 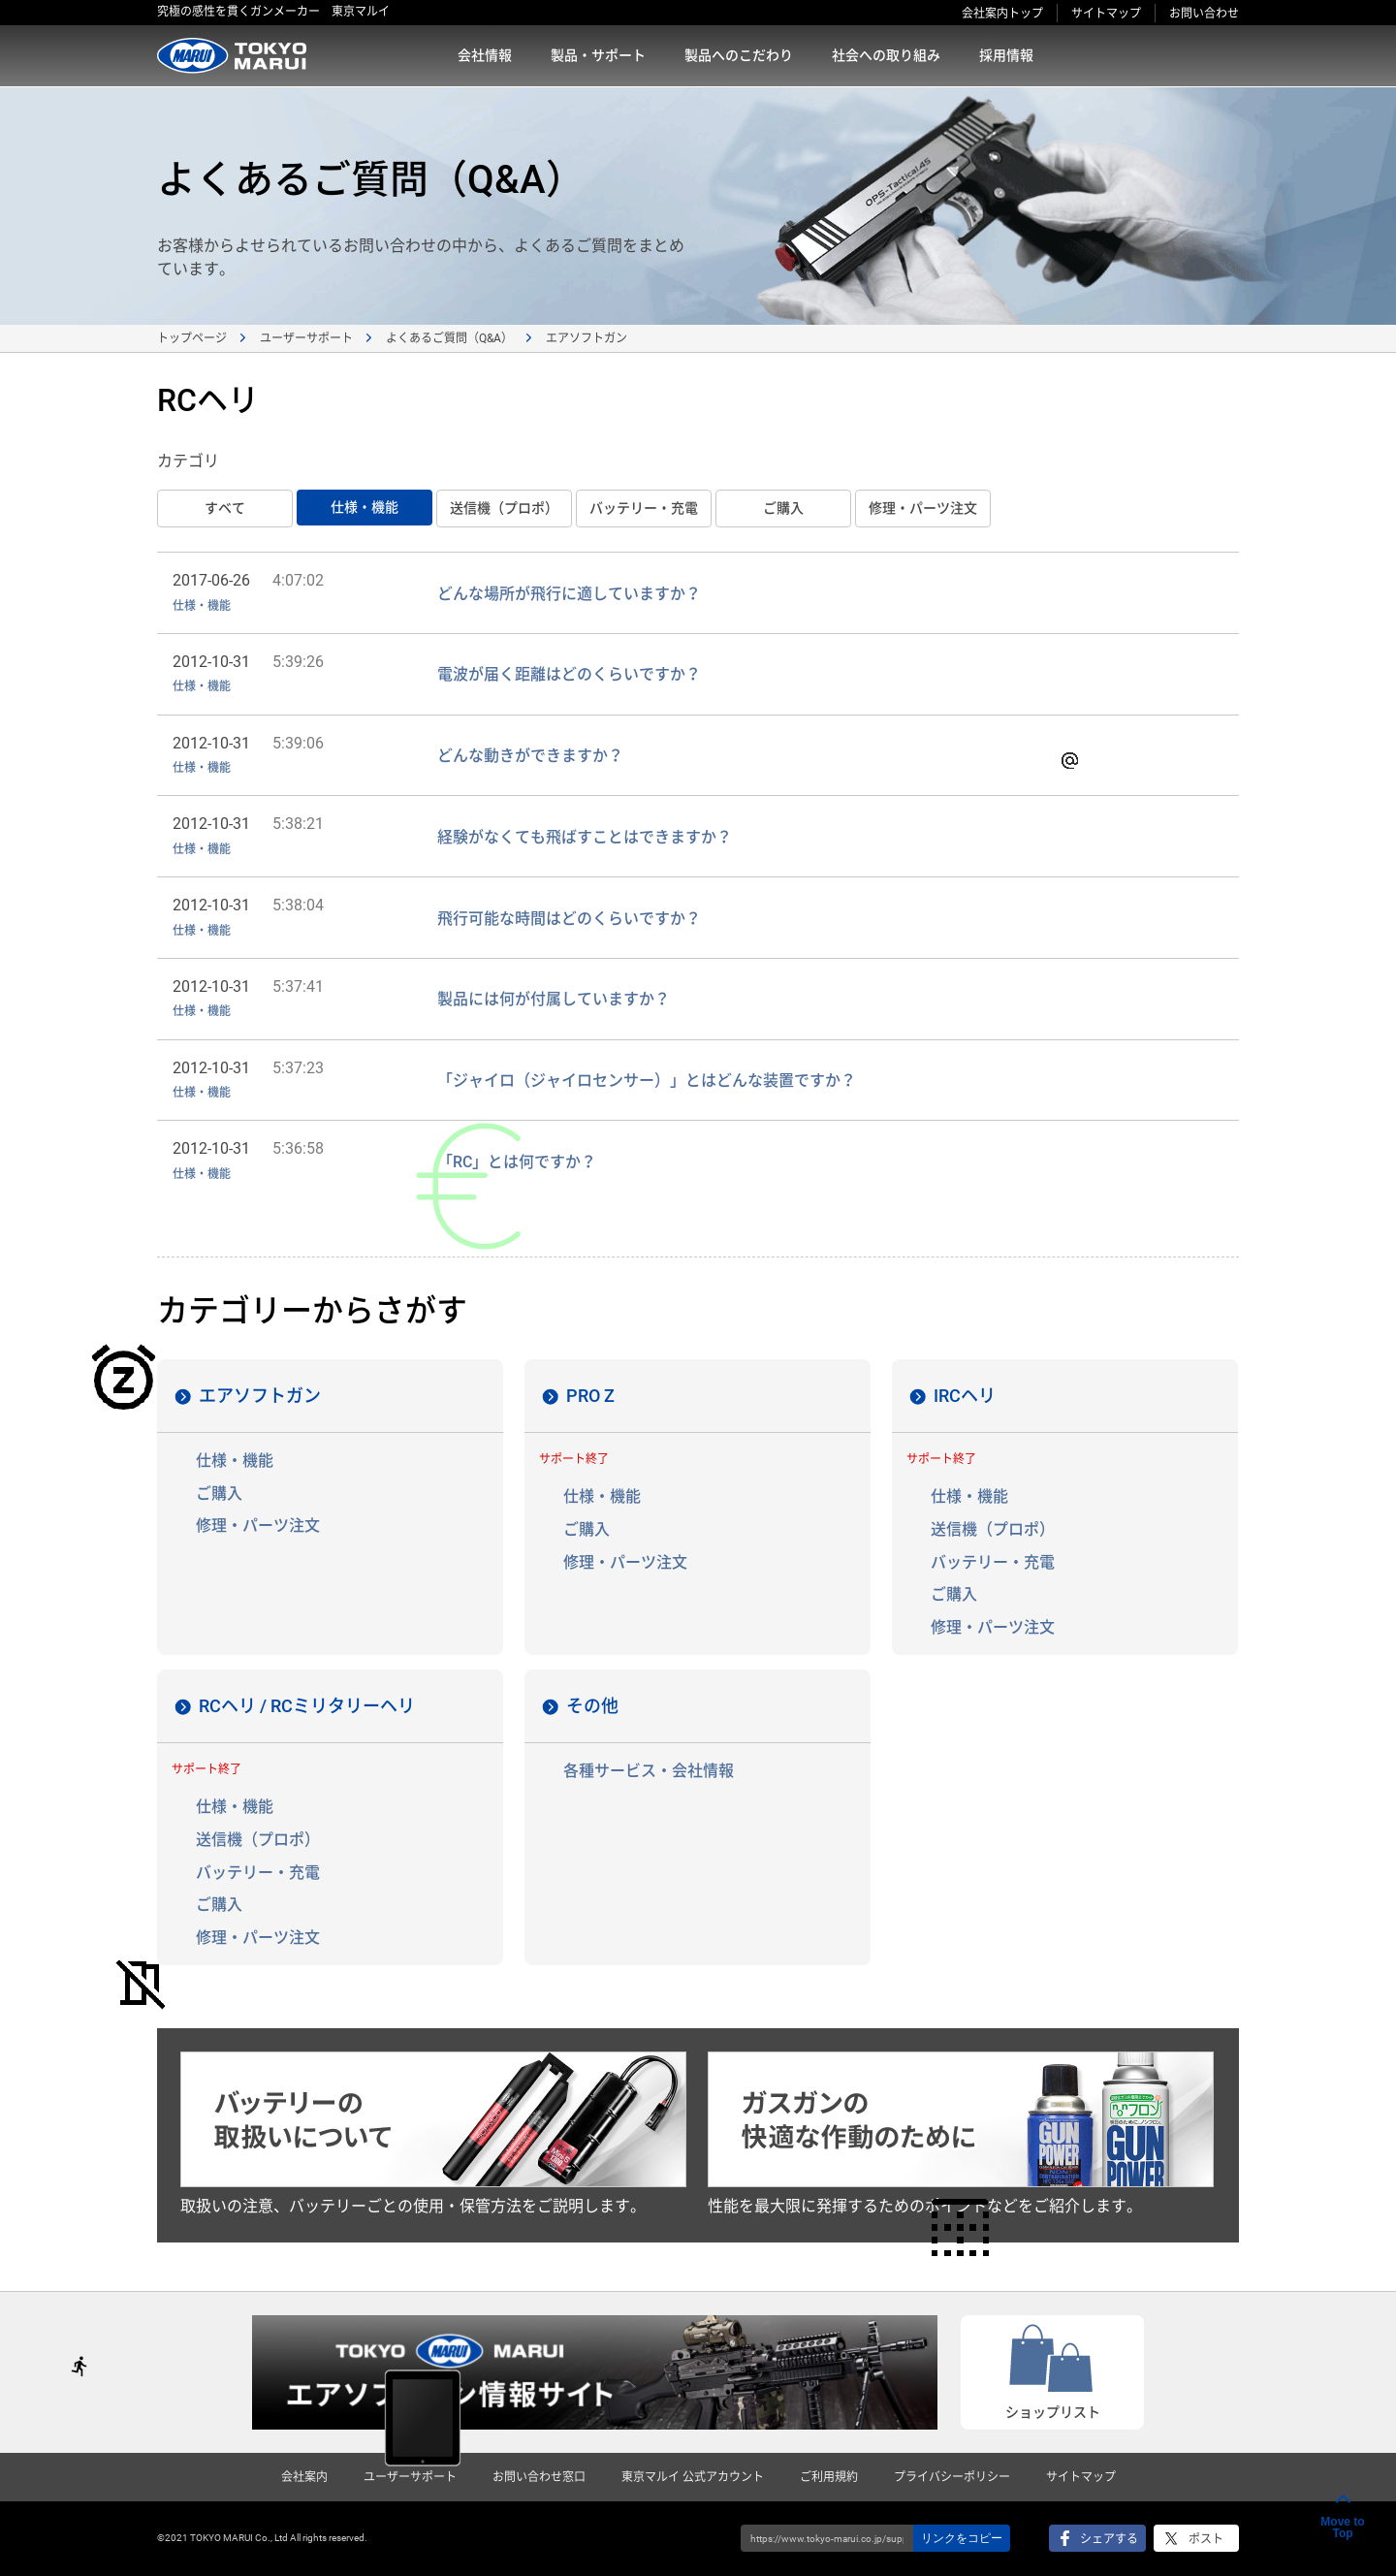 I want to click on iPad device icon, so click(x=423, y=2418).